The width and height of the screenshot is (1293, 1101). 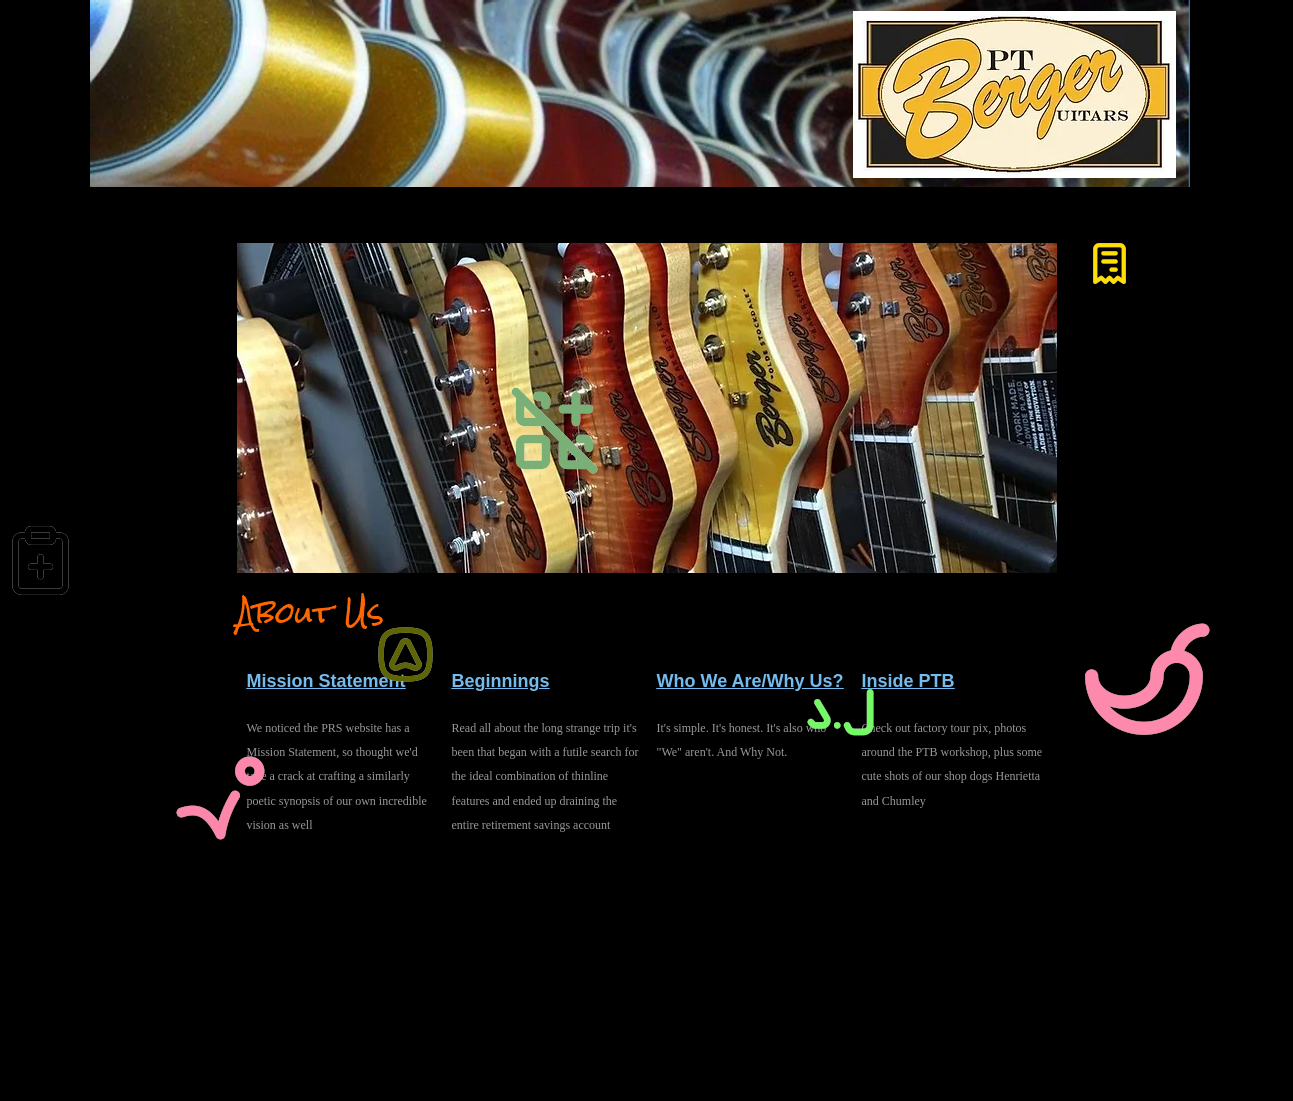 What do you see at coordinates (40, 560) in the screenshot?
I see `add a new item to clipboard` at bounding box center [40, 560].